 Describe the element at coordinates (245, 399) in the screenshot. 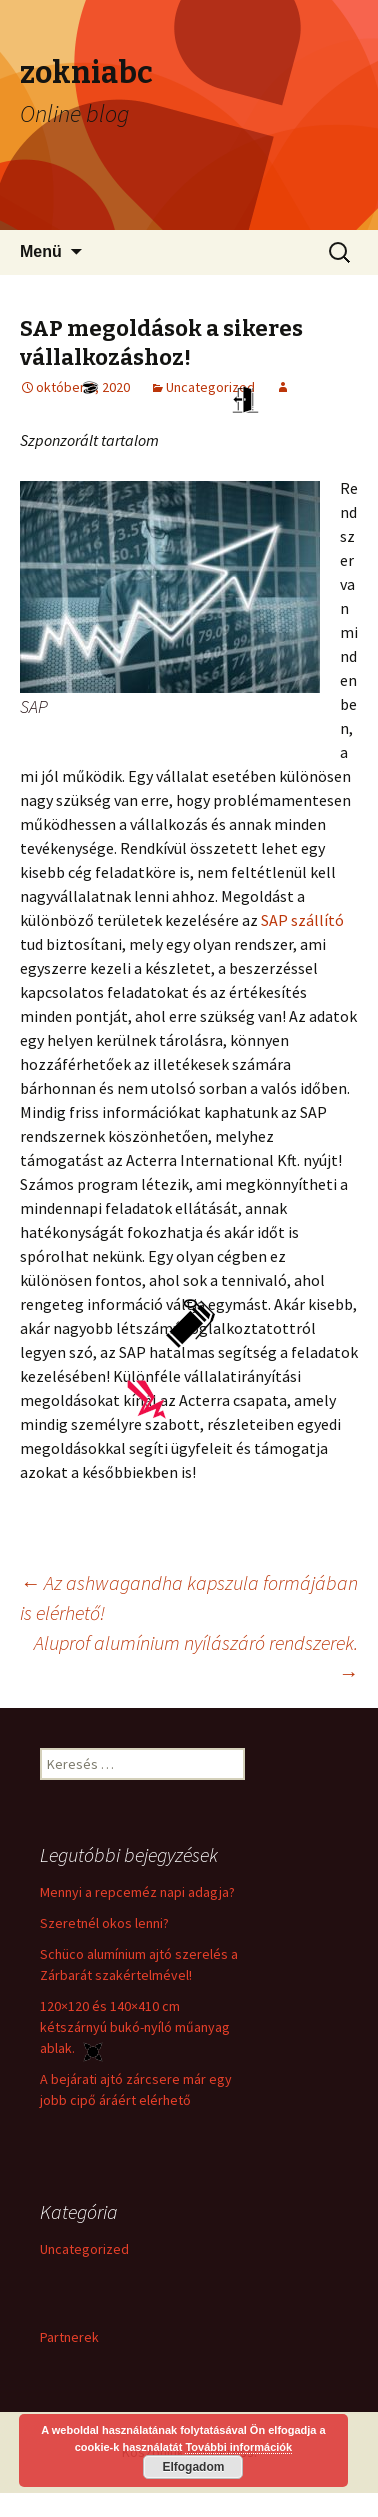

I see `enter a room or building` at that location.